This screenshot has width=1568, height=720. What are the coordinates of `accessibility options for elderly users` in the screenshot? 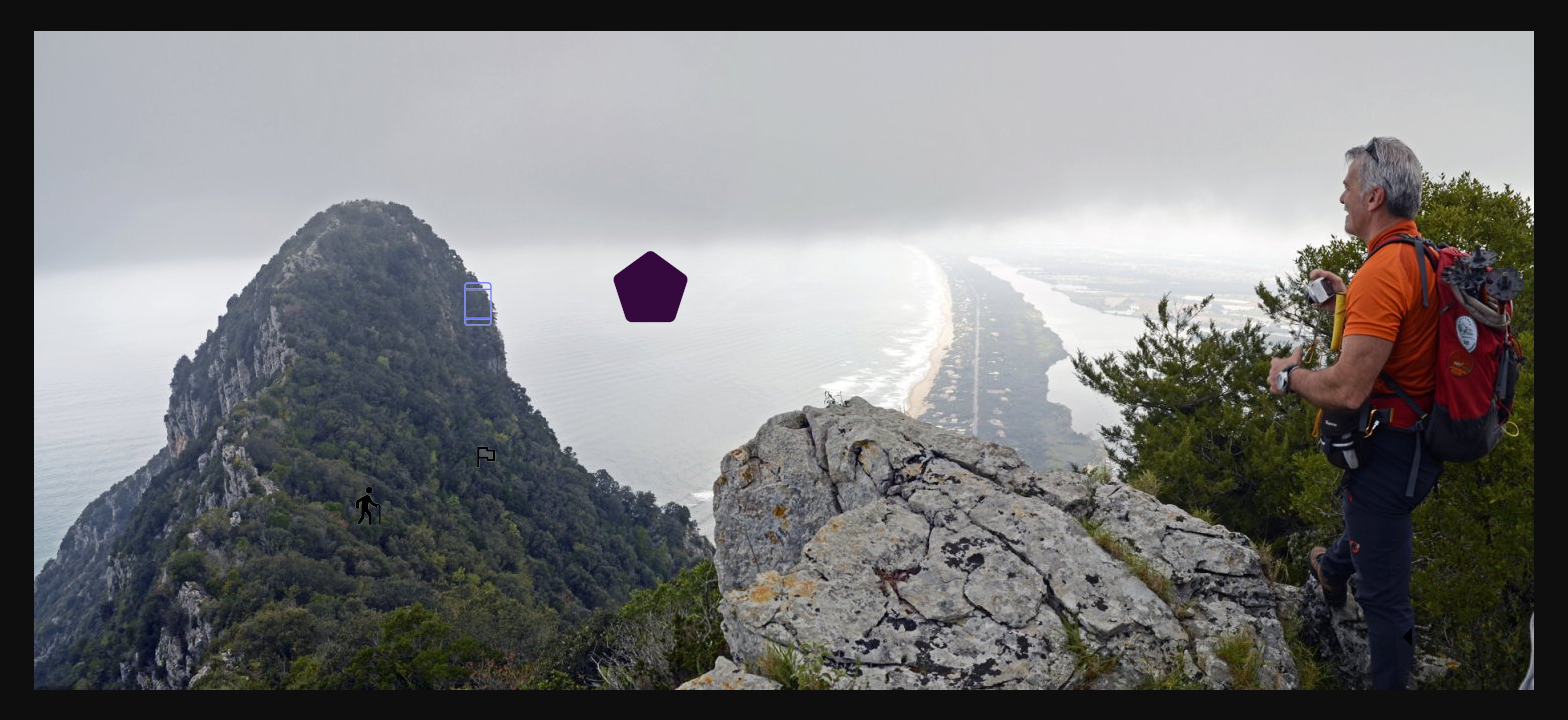 It's located at (366, 505).